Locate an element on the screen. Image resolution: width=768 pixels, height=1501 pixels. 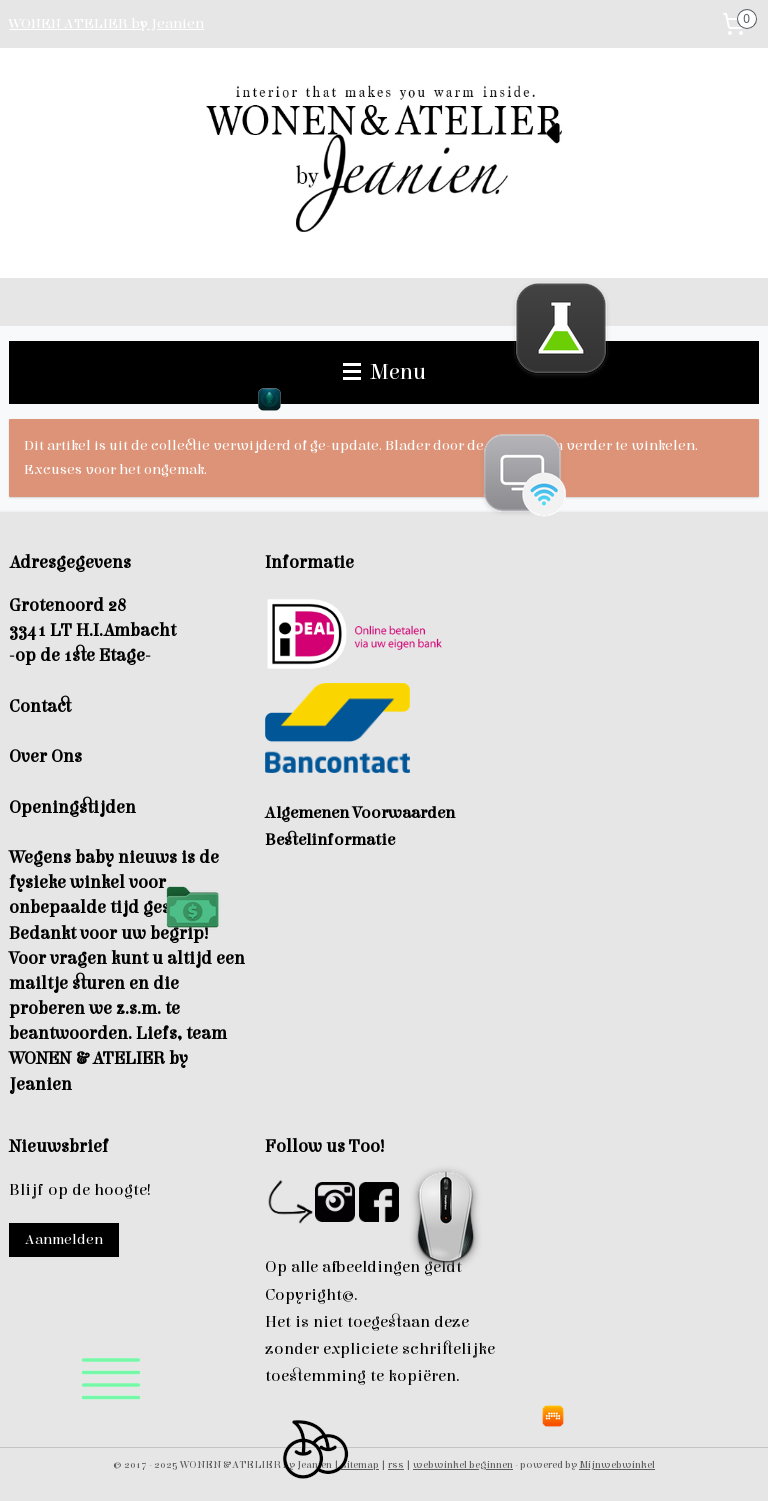
open remote desktop preferences is located at coordinates (523, 474).